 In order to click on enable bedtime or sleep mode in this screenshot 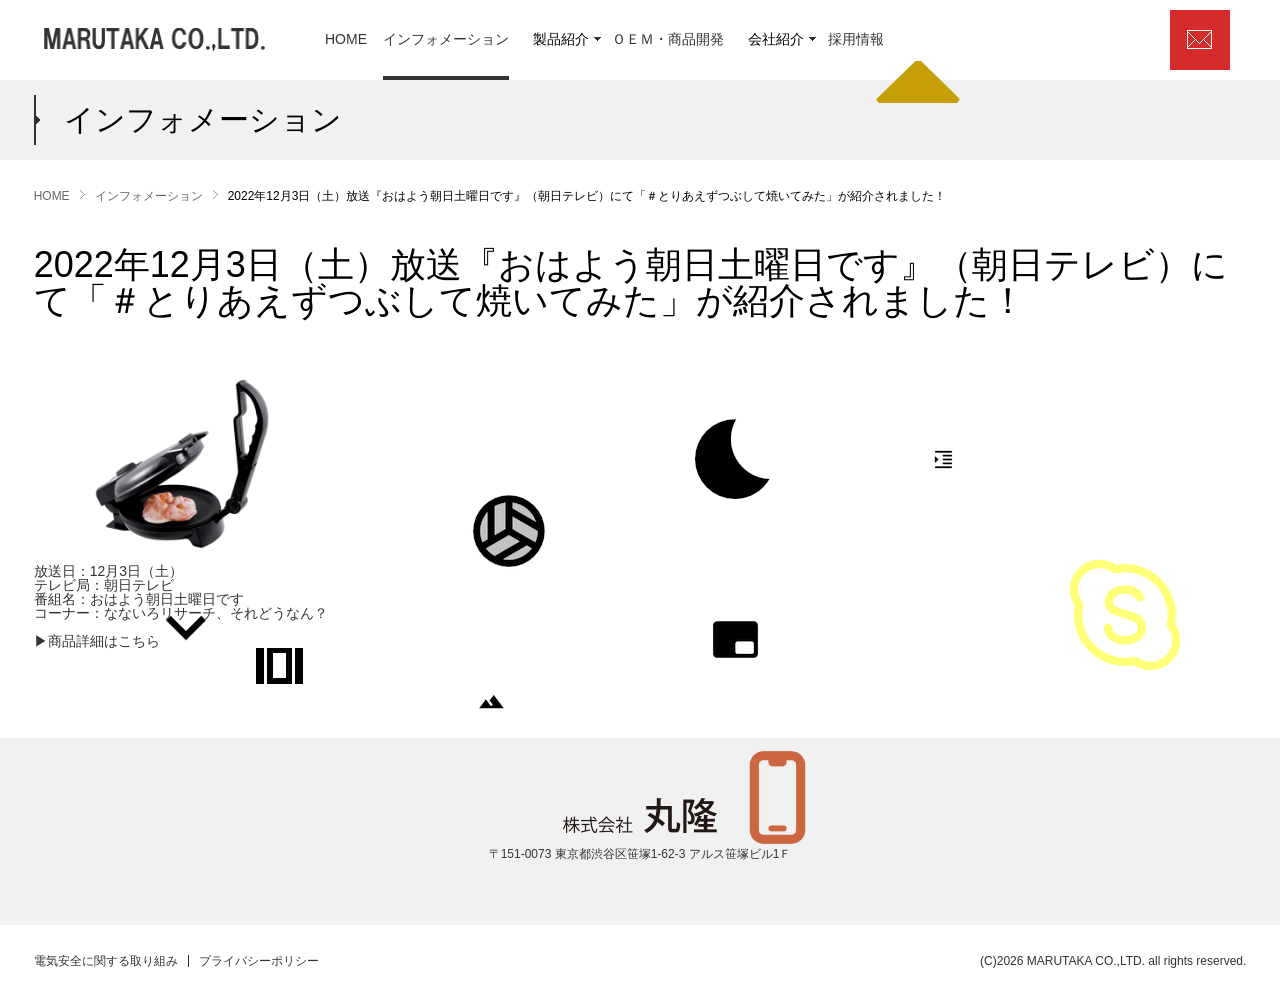, I will do `click(735, 459)`.